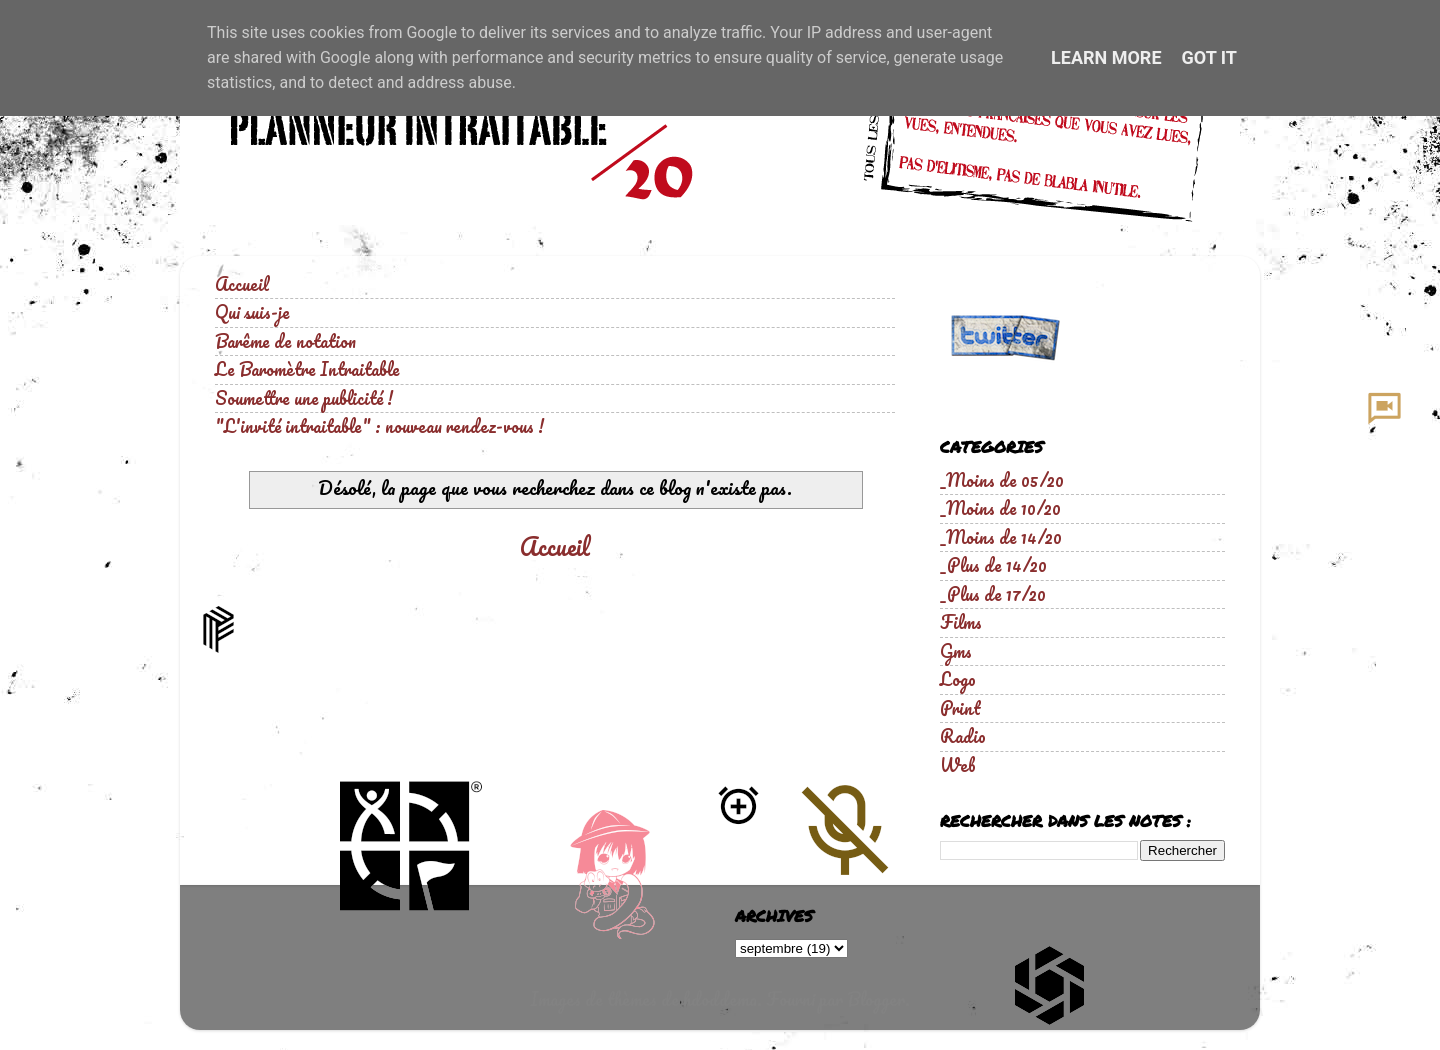  Describe the element at coordinates (845, 830) in the screenshot. I see `mute your microphone` at that location.